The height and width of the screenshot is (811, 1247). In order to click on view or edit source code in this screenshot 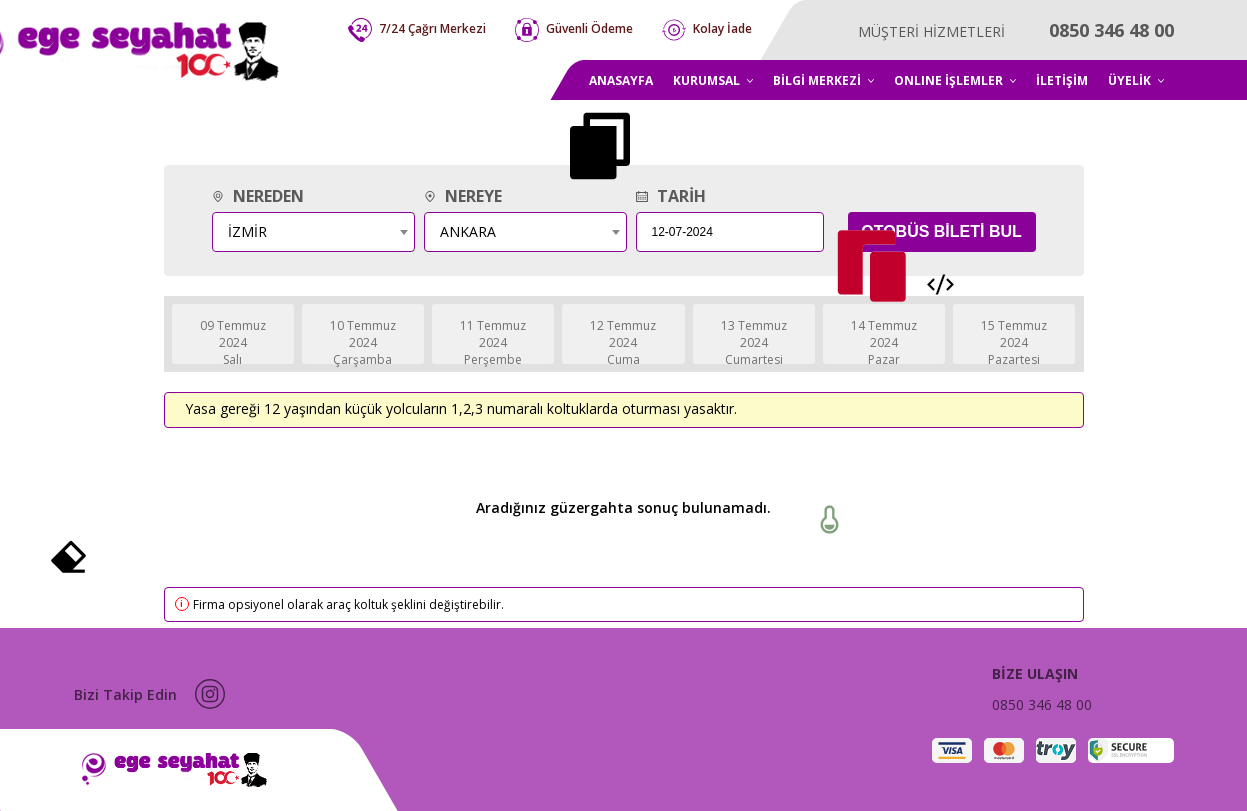, I will do `click(940, 284)`.